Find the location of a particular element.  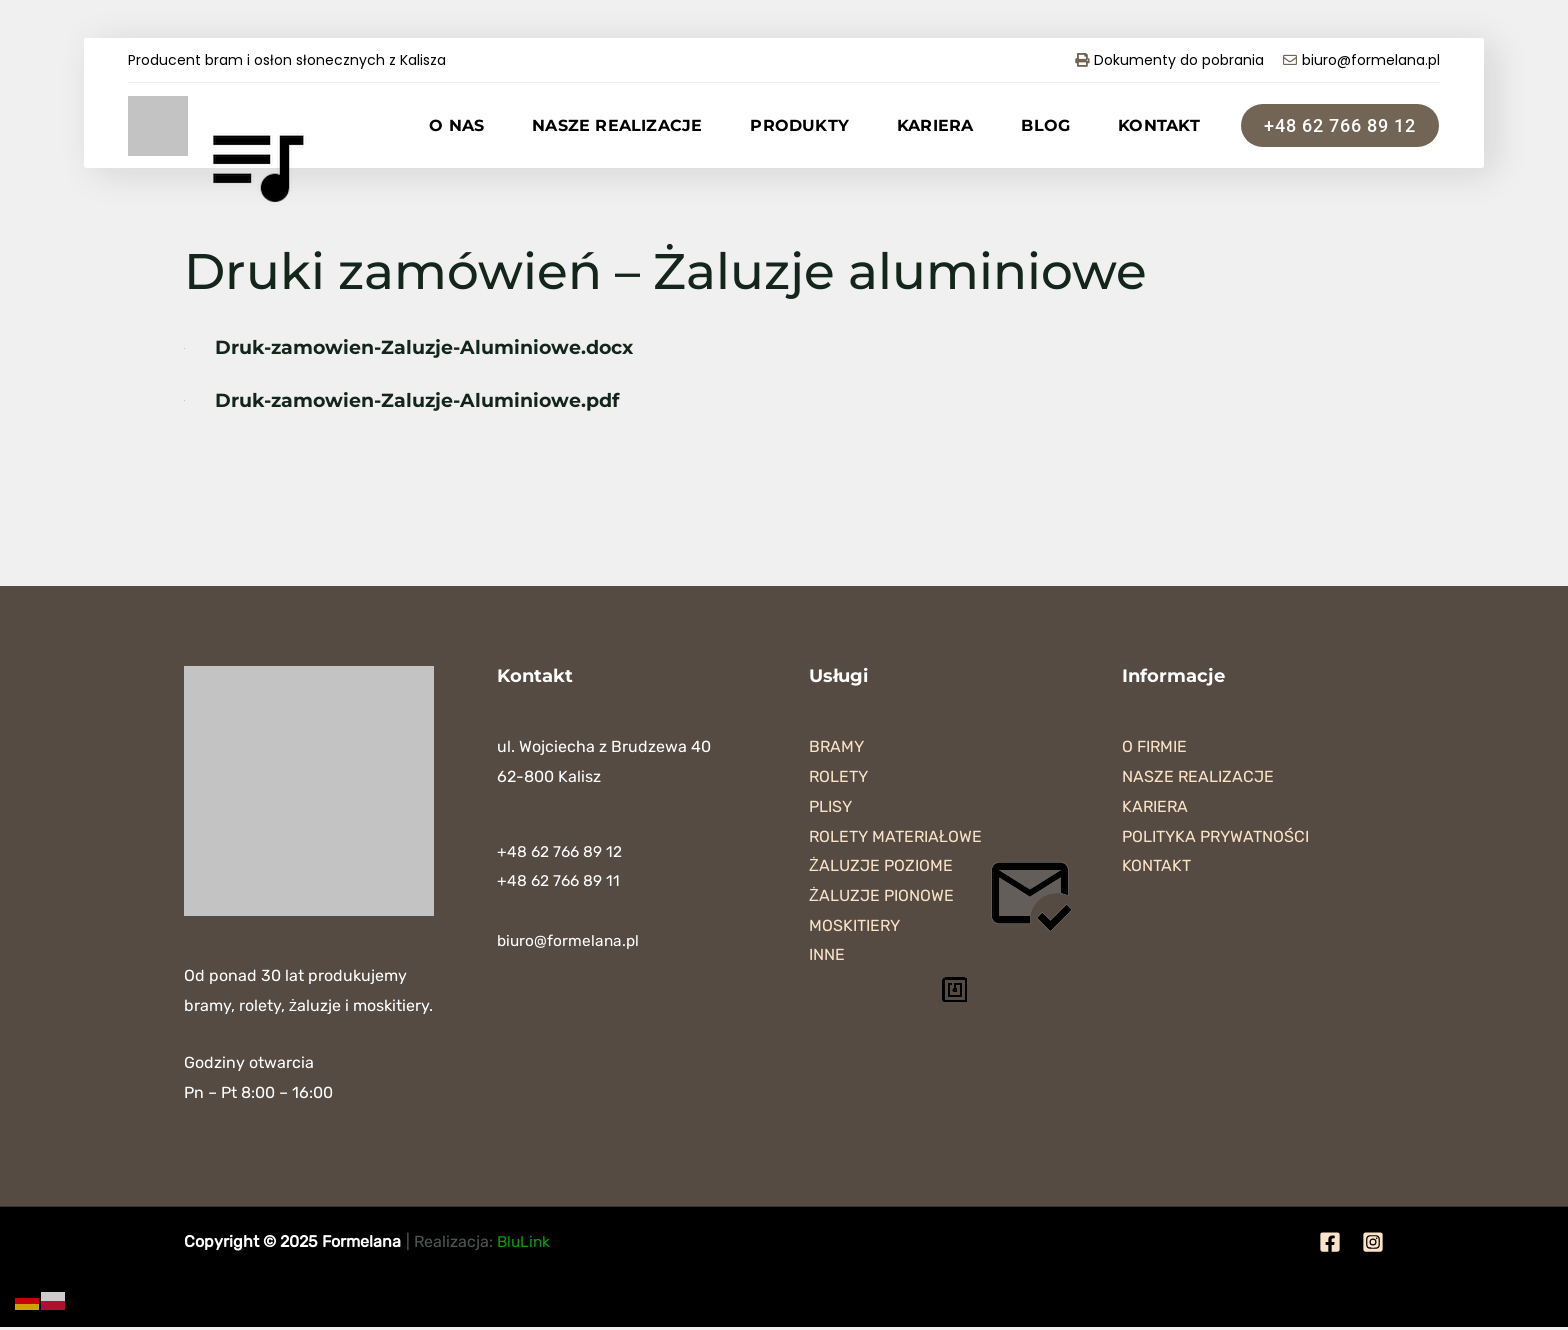

enable NFC for contactless payments or transfers is located at coordinates (955, 990).